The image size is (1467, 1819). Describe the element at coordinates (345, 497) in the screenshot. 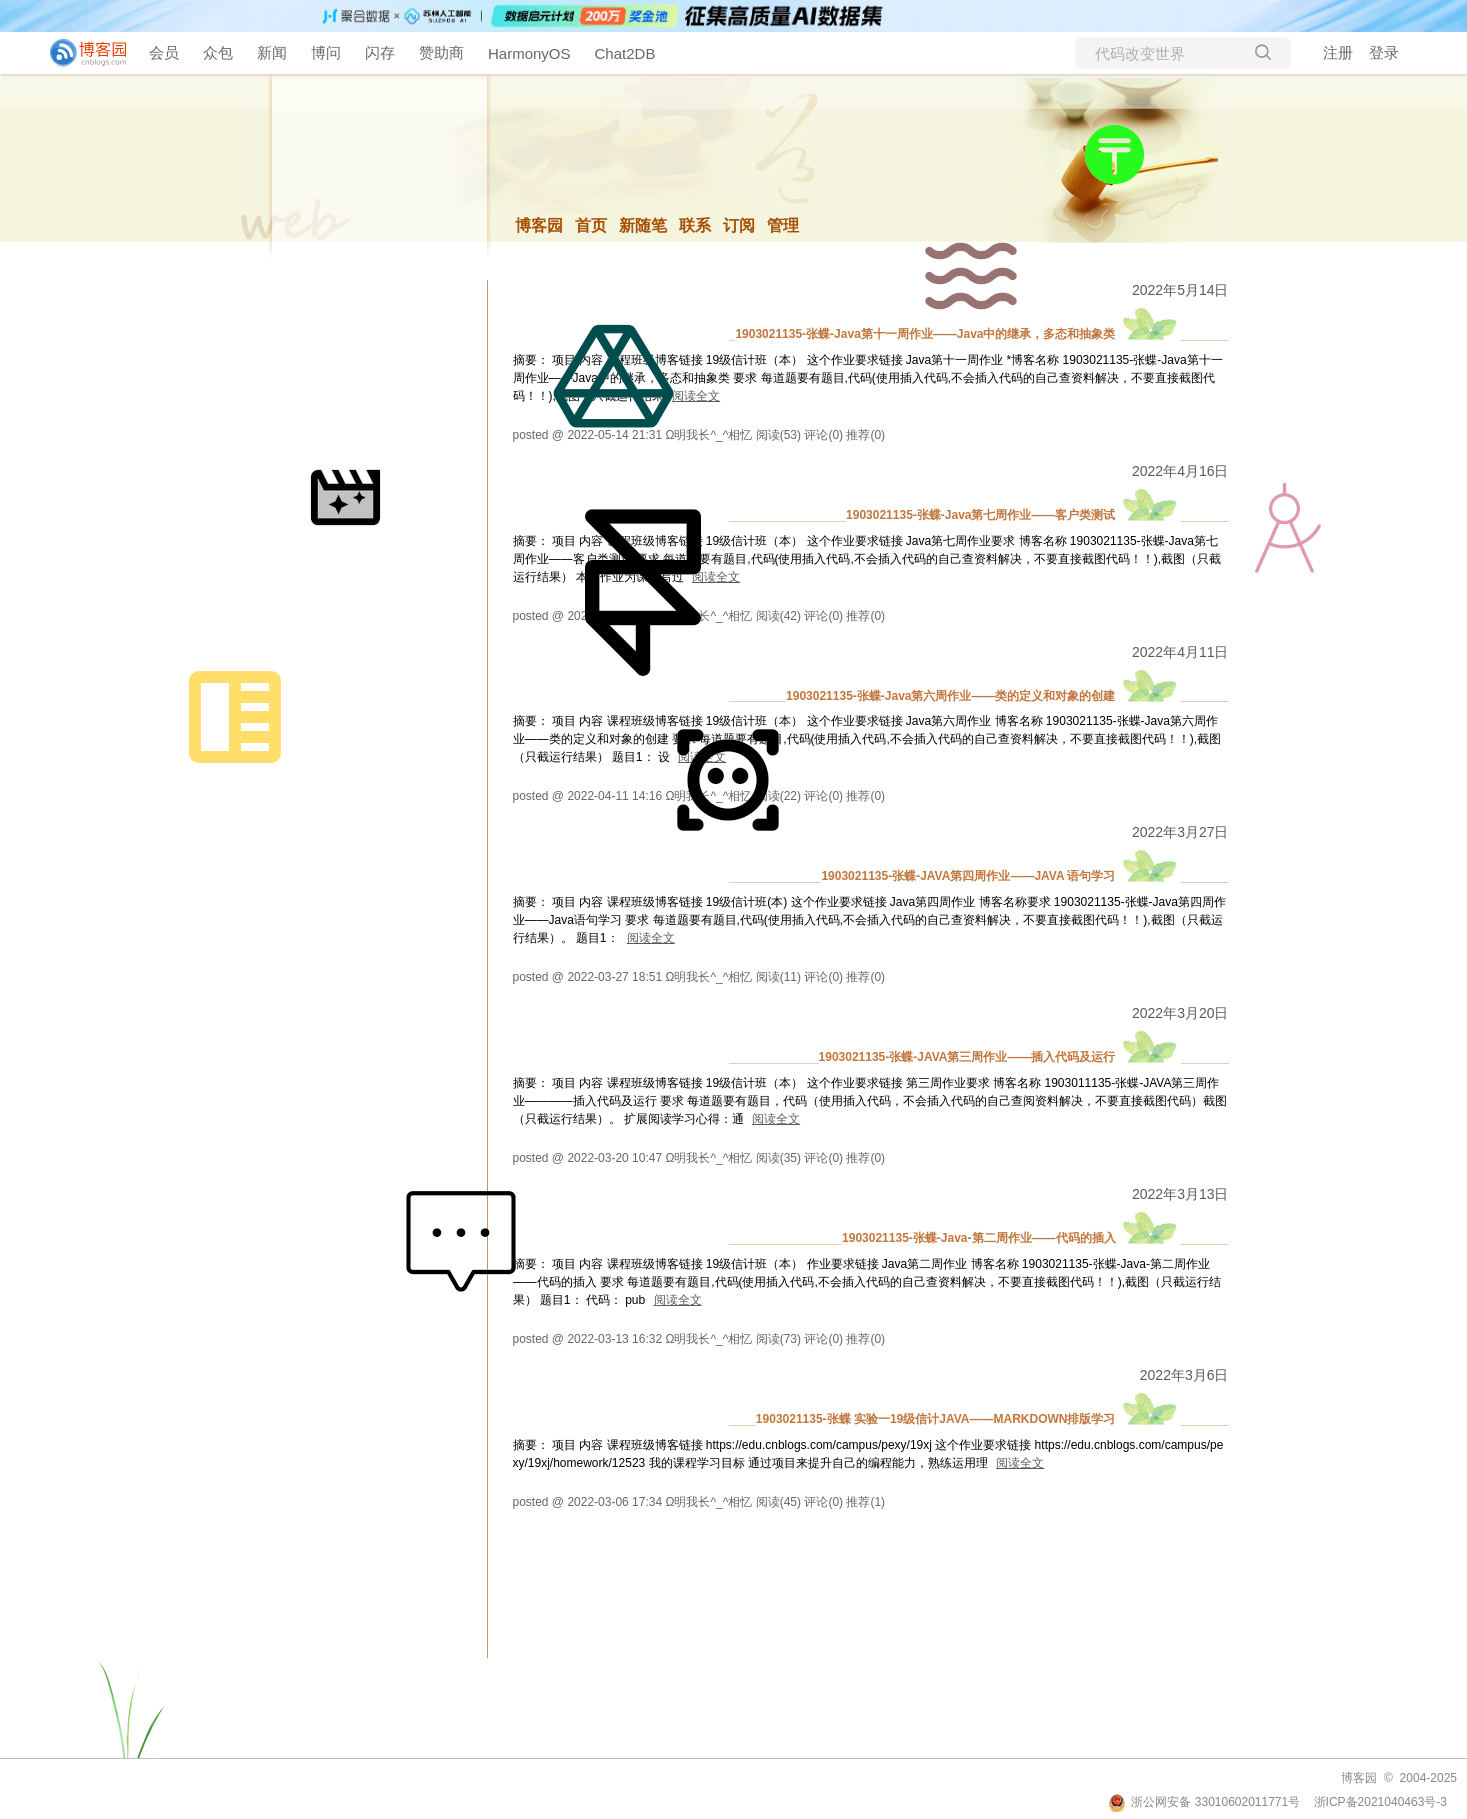

I see `apply filters or effects to a video` at that location.